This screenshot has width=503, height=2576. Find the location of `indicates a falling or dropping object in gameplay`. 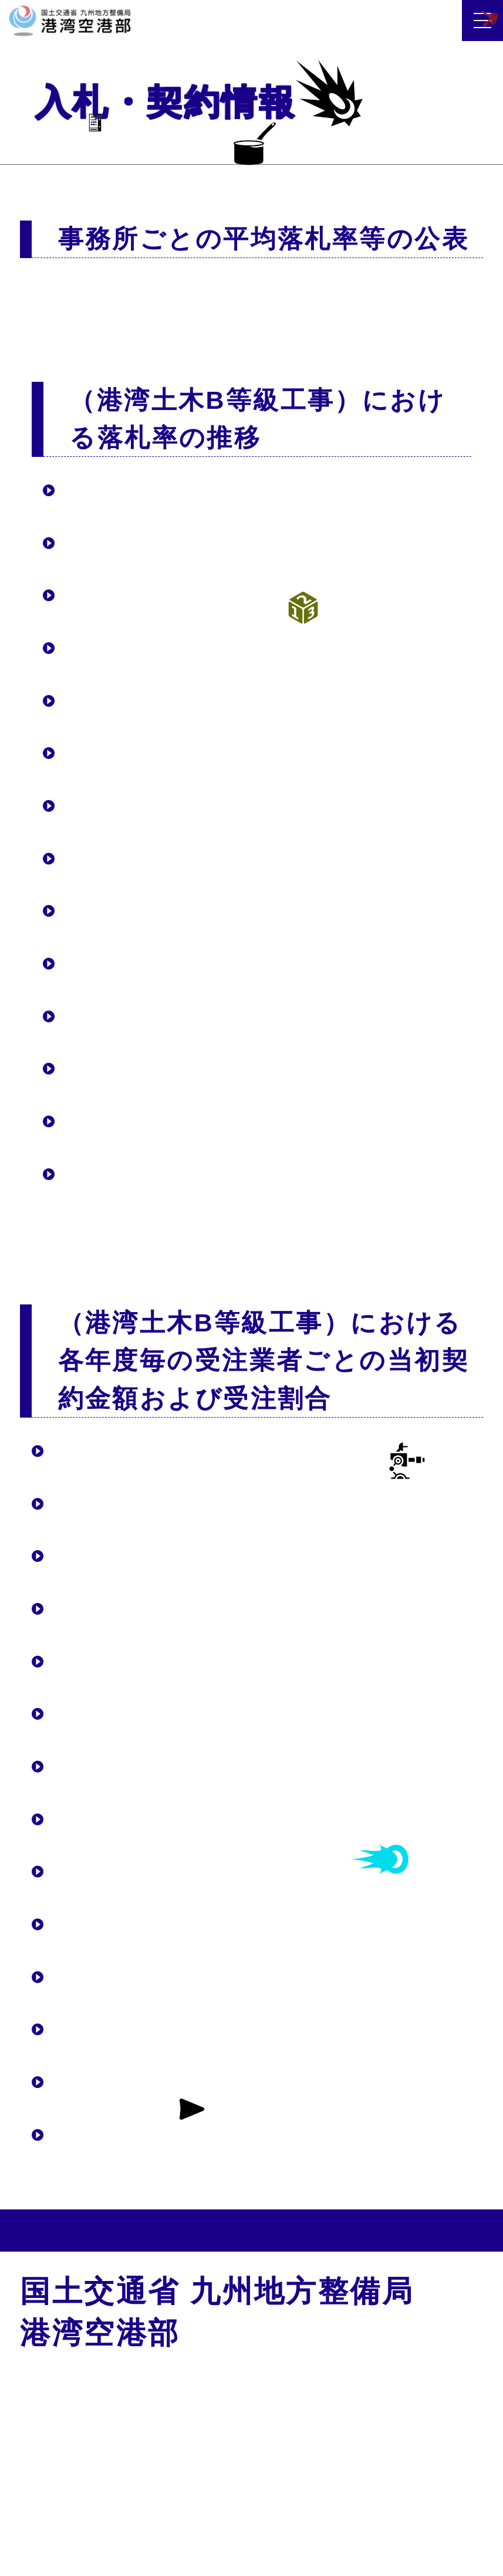

indicates a falling or dropping object in gameplay is located at coordinates (328, 93).